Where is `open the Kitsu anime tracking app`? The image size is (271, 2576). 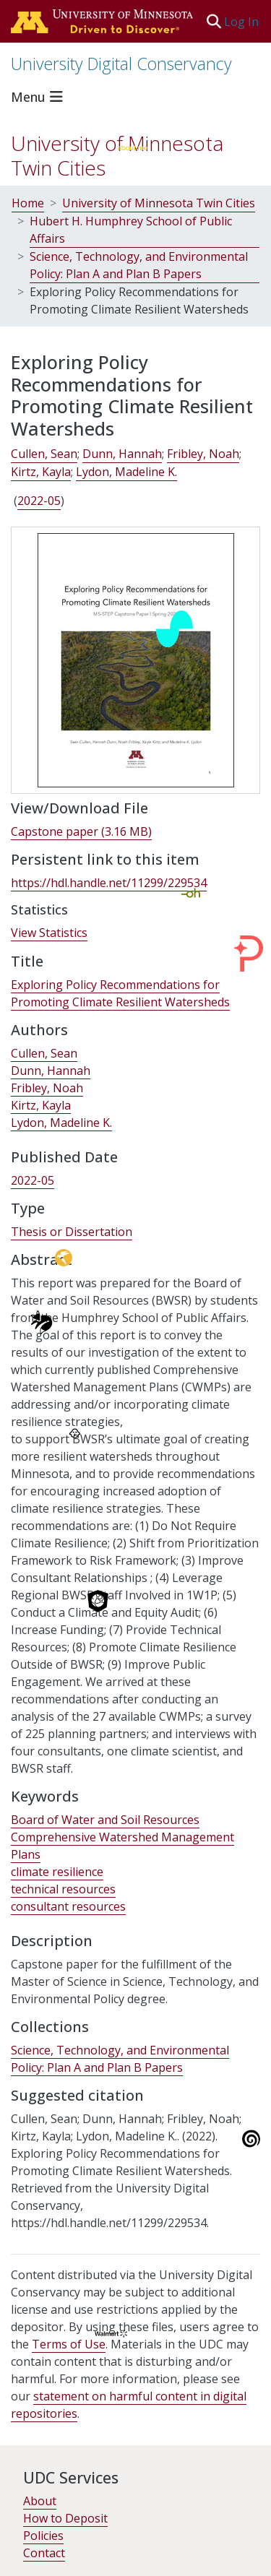 open the Kitsu anime tracking app is located at coordinates (41, 1322).